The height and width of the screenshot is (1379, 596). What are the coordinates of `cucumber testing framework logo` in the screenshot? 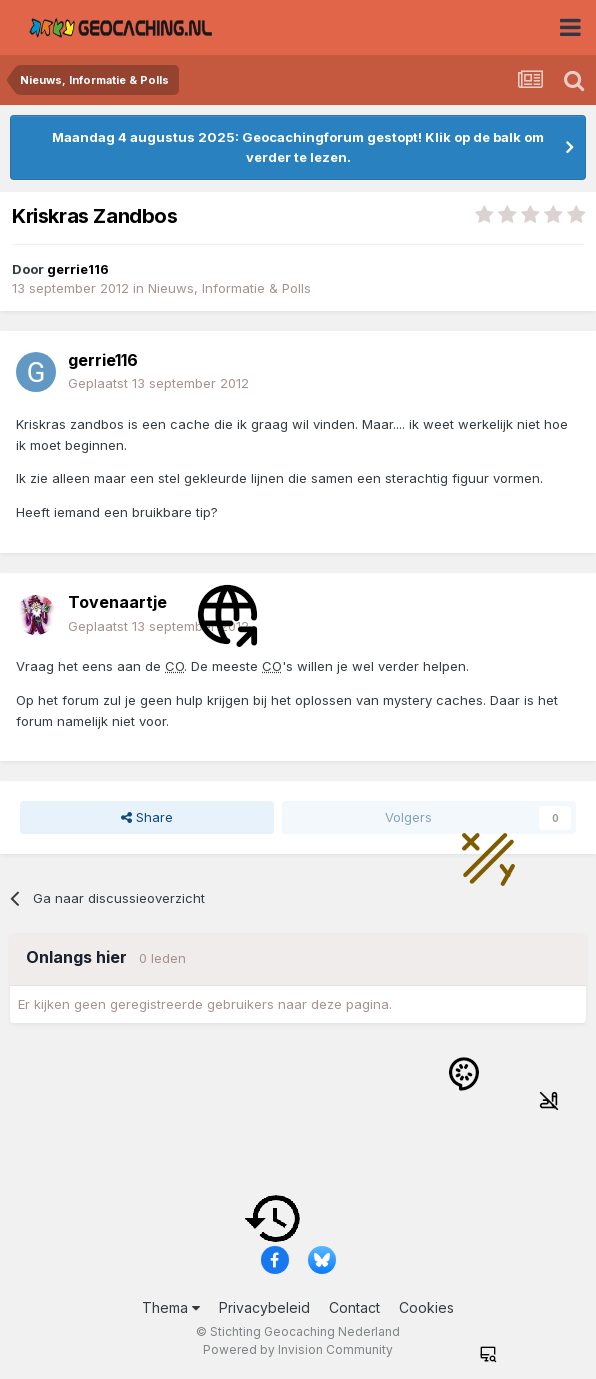 It's located at (464, 1074).